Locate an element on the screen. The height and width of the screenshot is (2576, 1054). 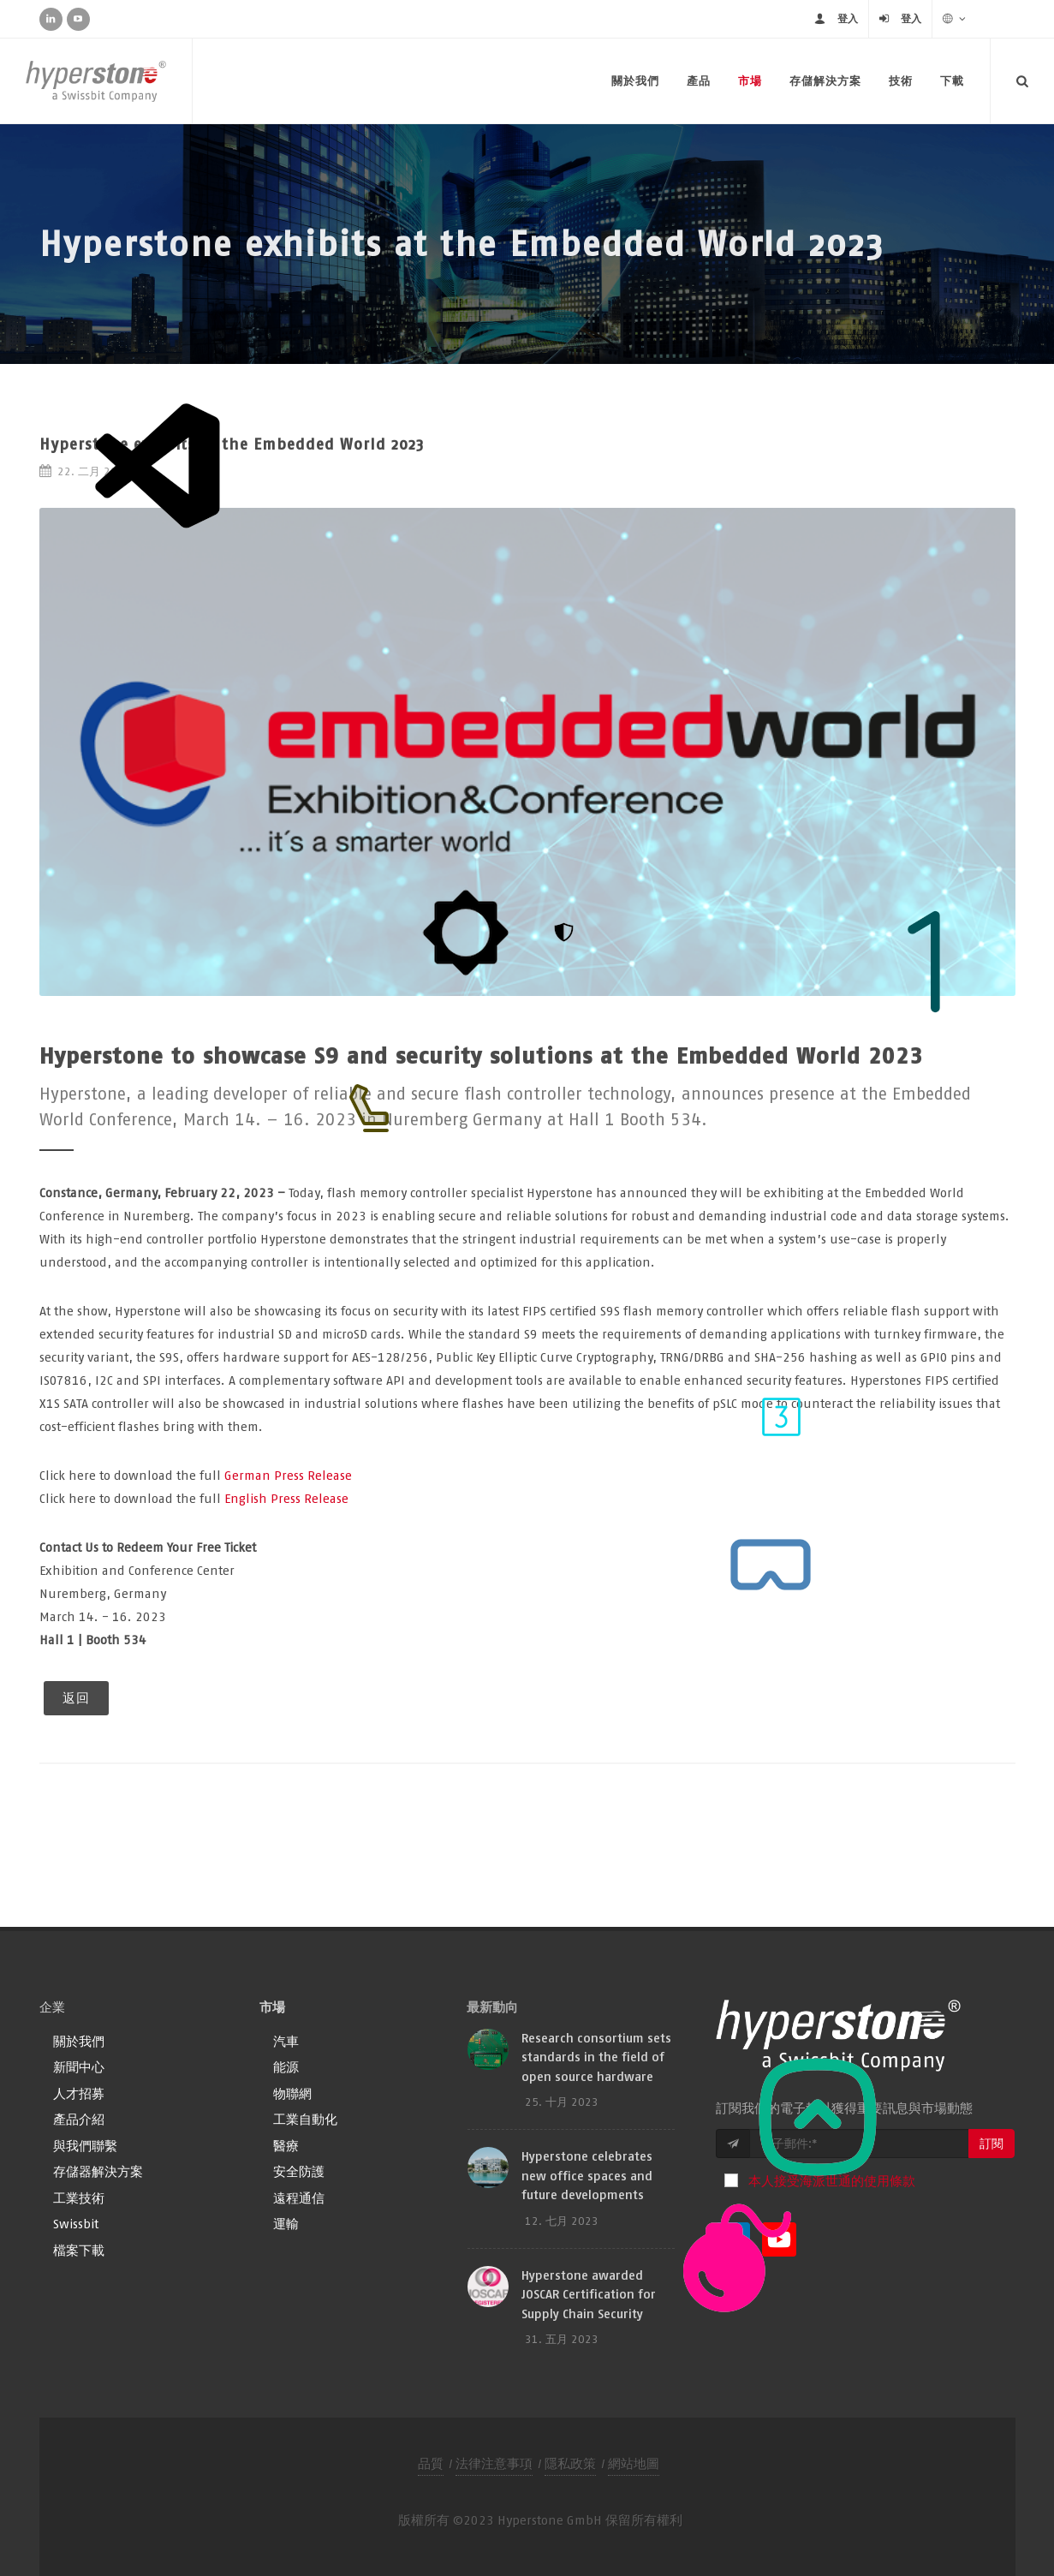
open Visual Studio Code is located at coordinates (162, 470).